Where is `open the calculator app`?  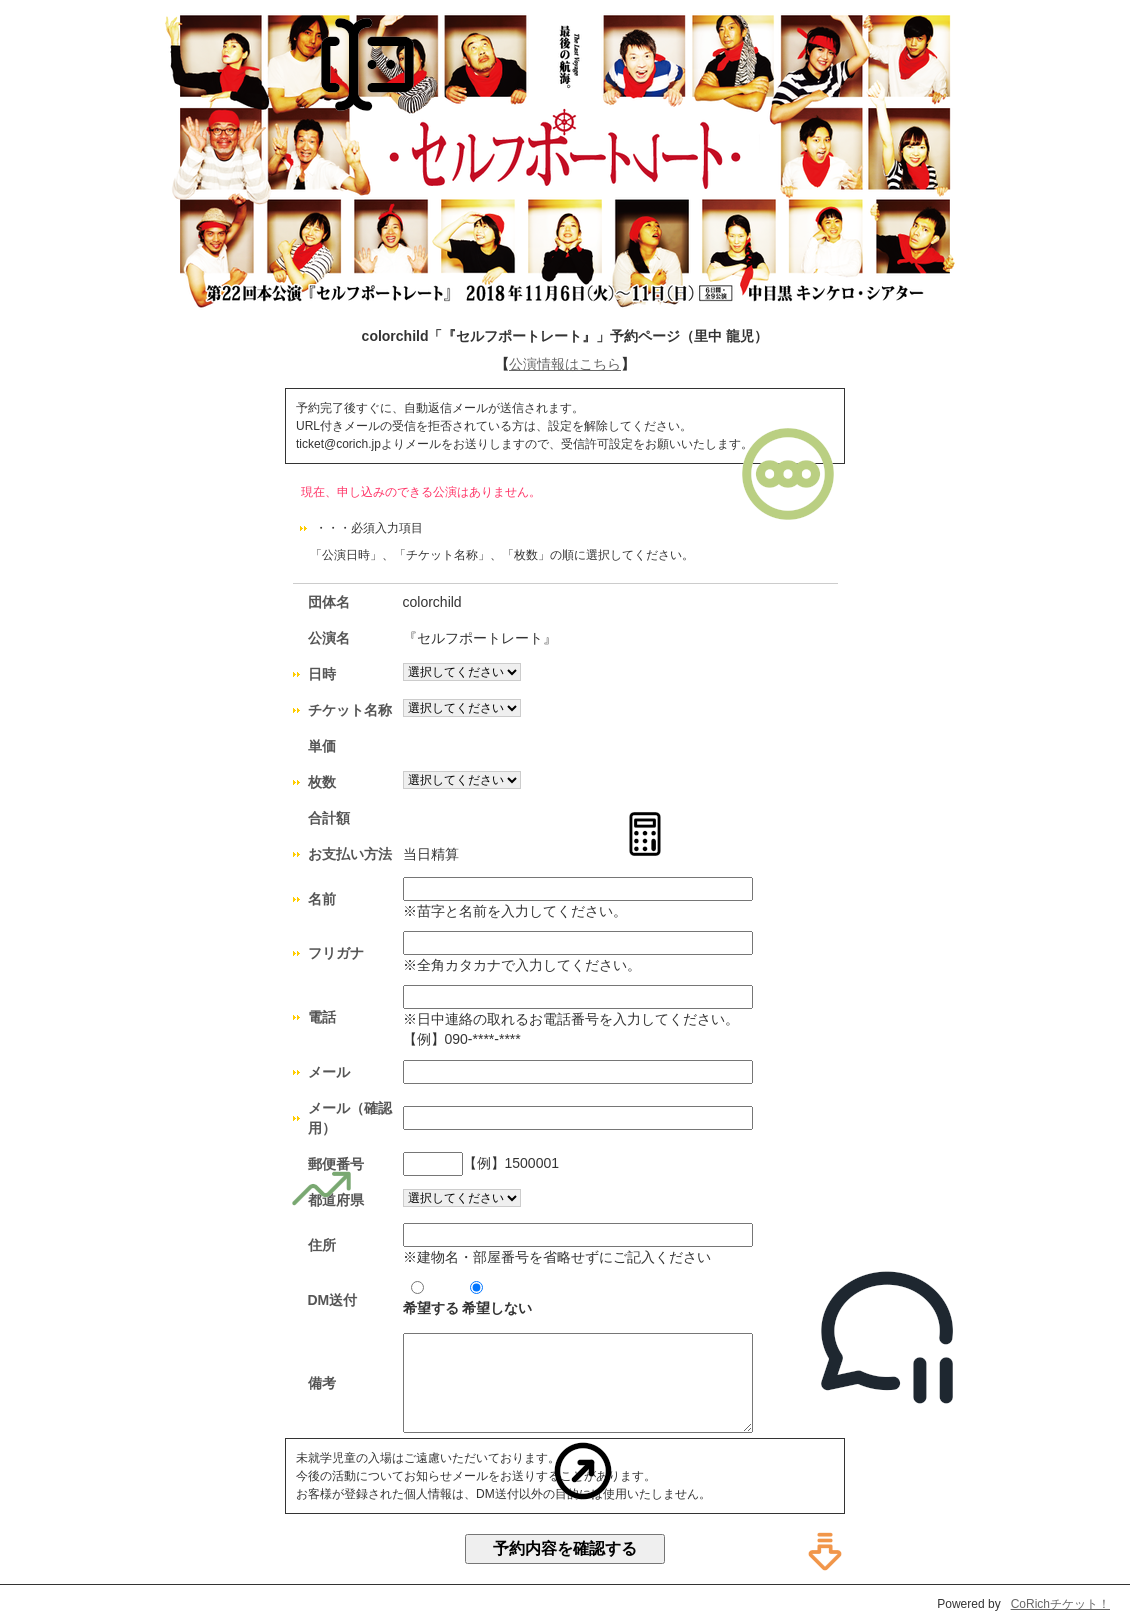
open the calculator app is located at coordinates (645, 834).